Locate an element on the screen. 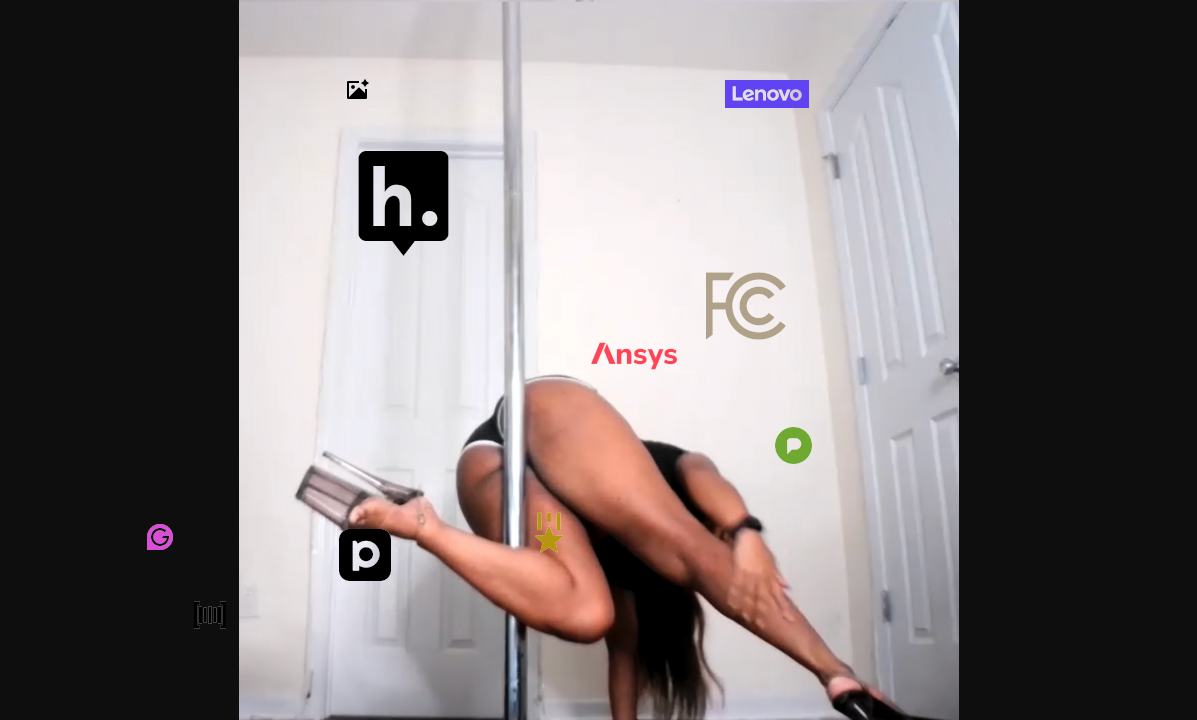 The image size is (1197, 720). open the Pixelfed app is located at coordinates (793, 445).